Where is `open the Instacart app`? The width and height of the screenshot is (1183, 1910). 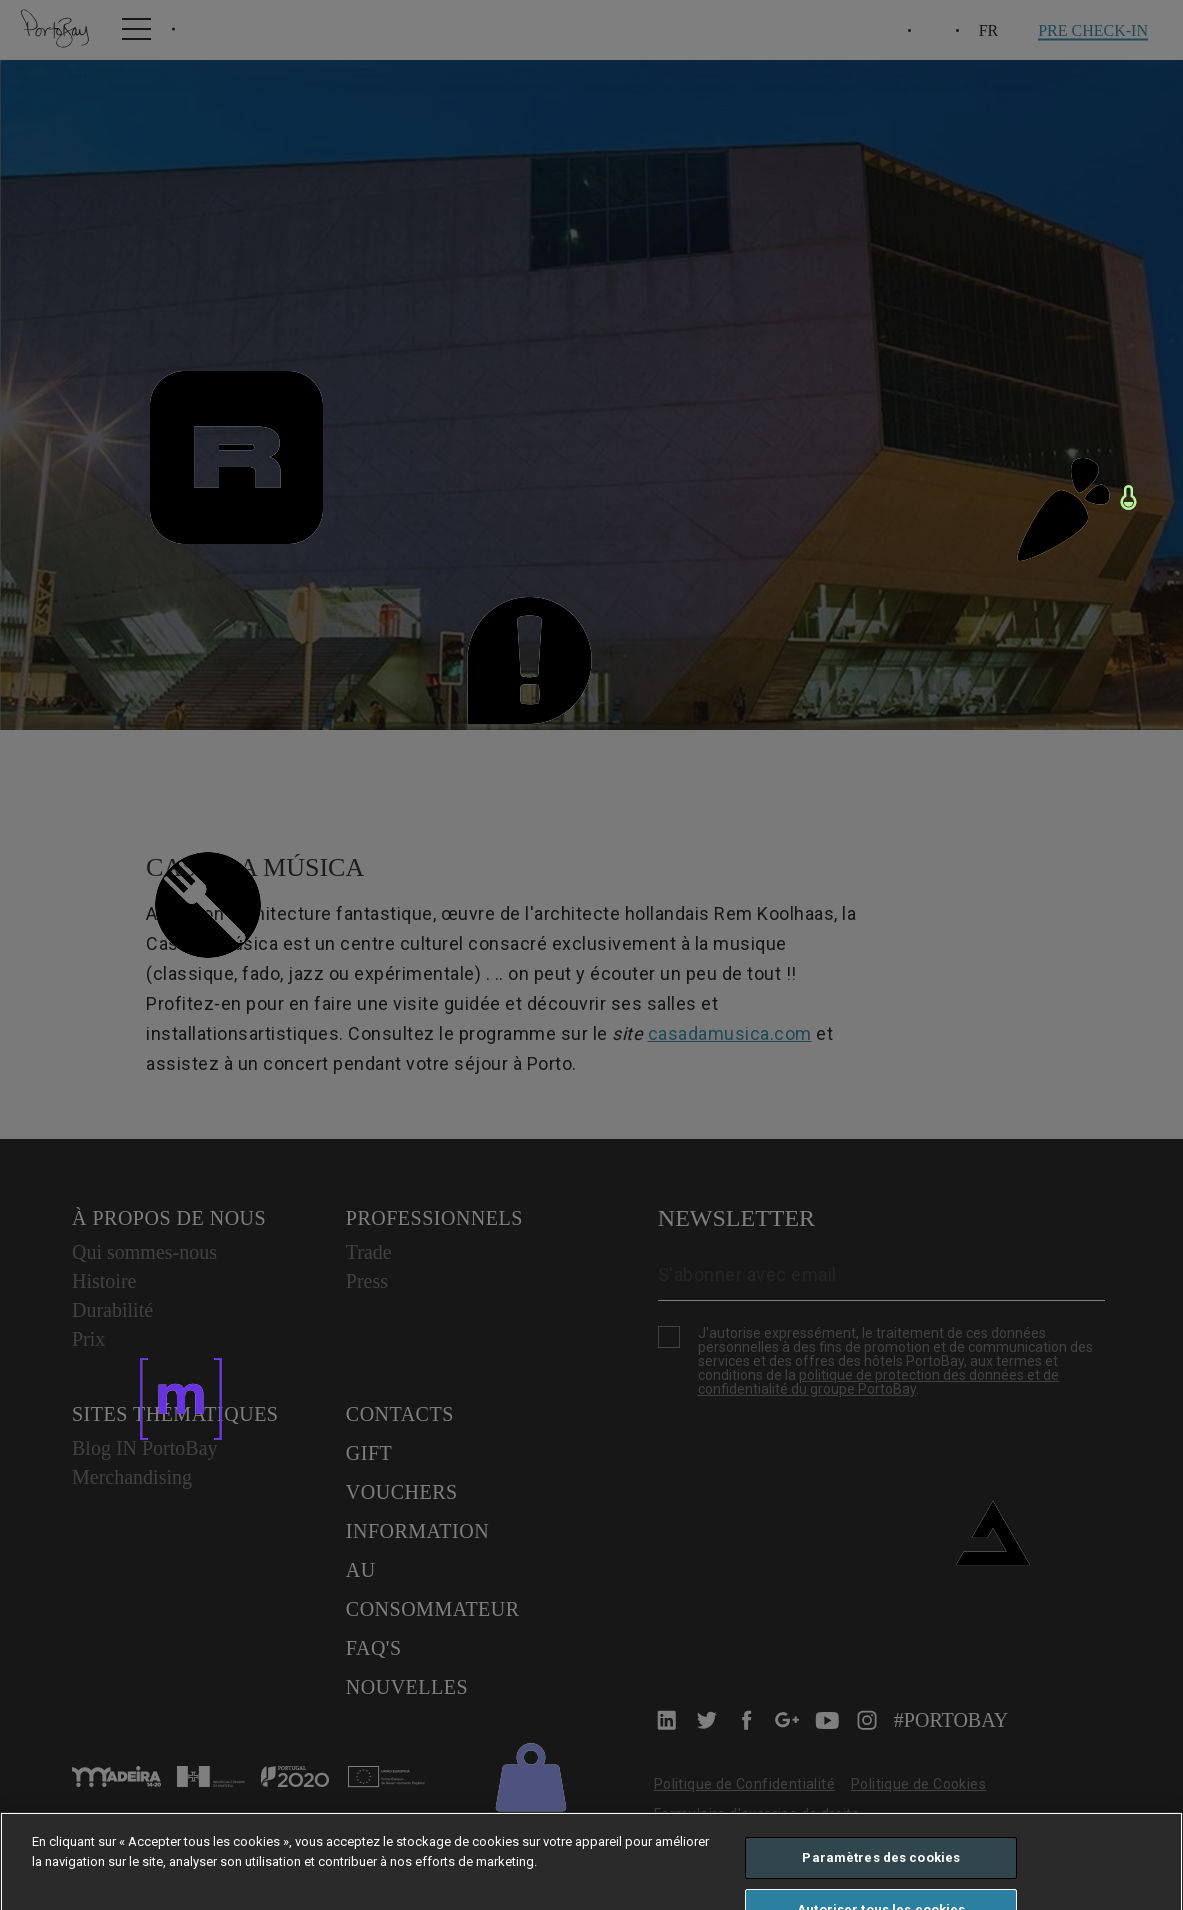 open the Instacart app is located at coordinates (1063, 509).